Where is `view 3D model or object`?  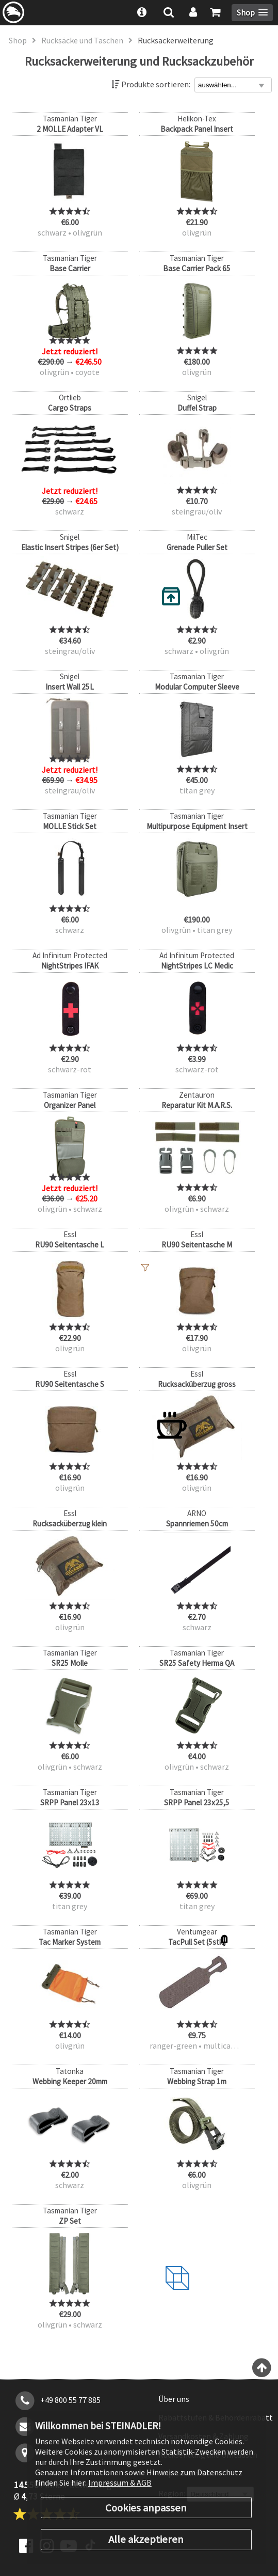 view 3D model or object is located at coordinates (177, 2278).